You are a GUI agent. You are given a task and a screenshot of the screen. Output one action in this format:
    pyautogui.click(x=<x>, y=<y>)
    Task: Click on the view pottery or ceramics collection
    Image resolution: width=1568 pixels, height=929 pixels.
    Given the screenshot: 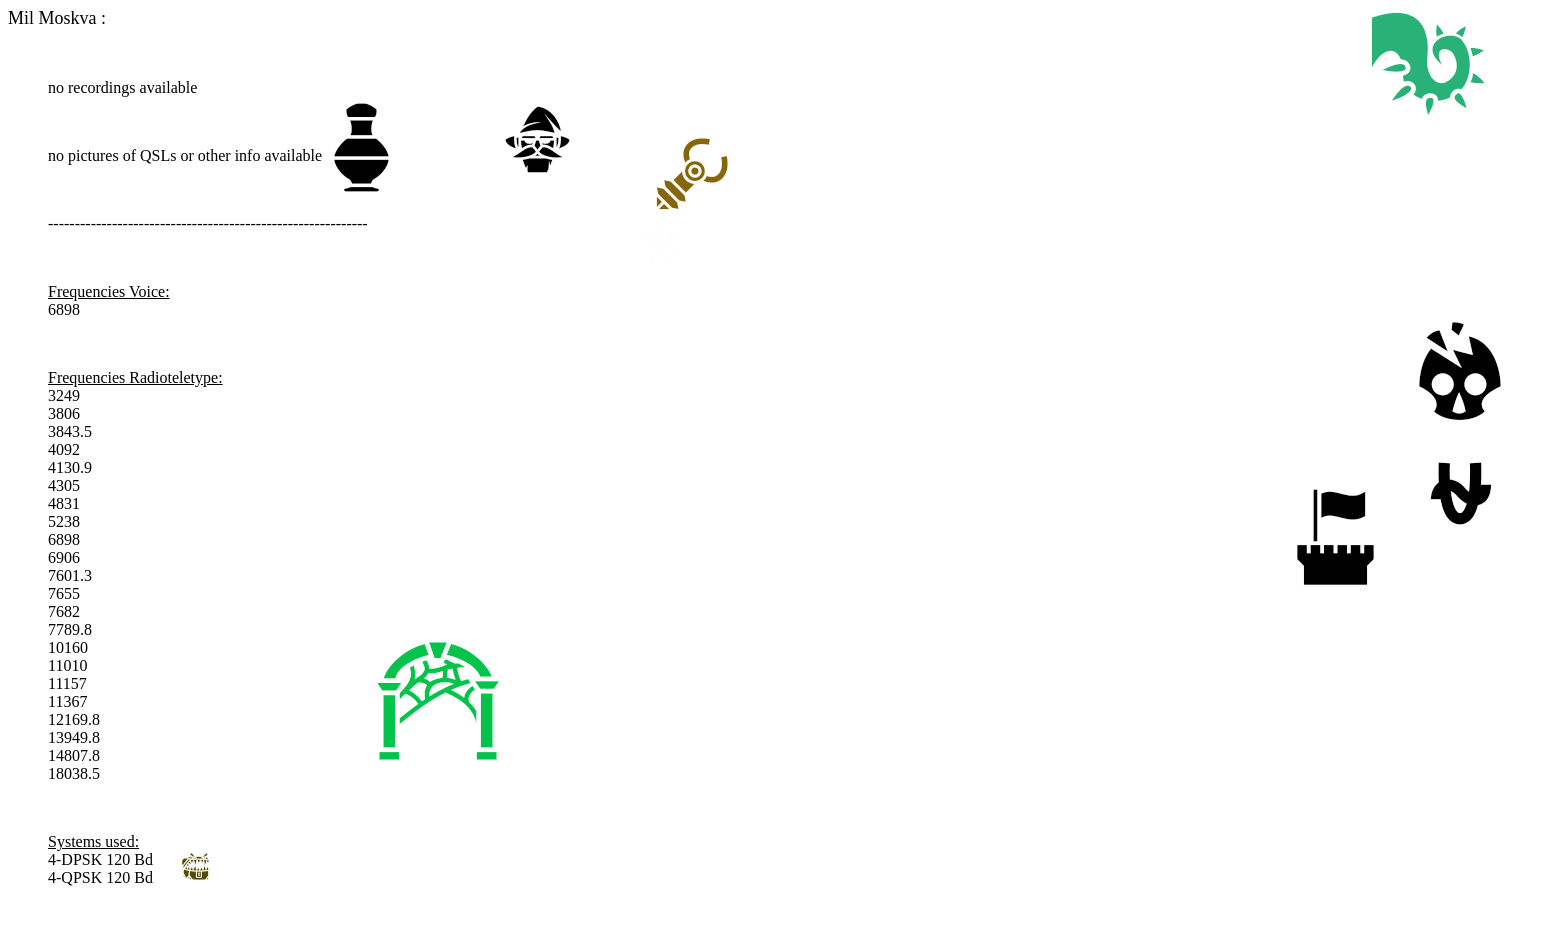 What is the action you would take?
    pyautogui.click(x=361, y=147)
    